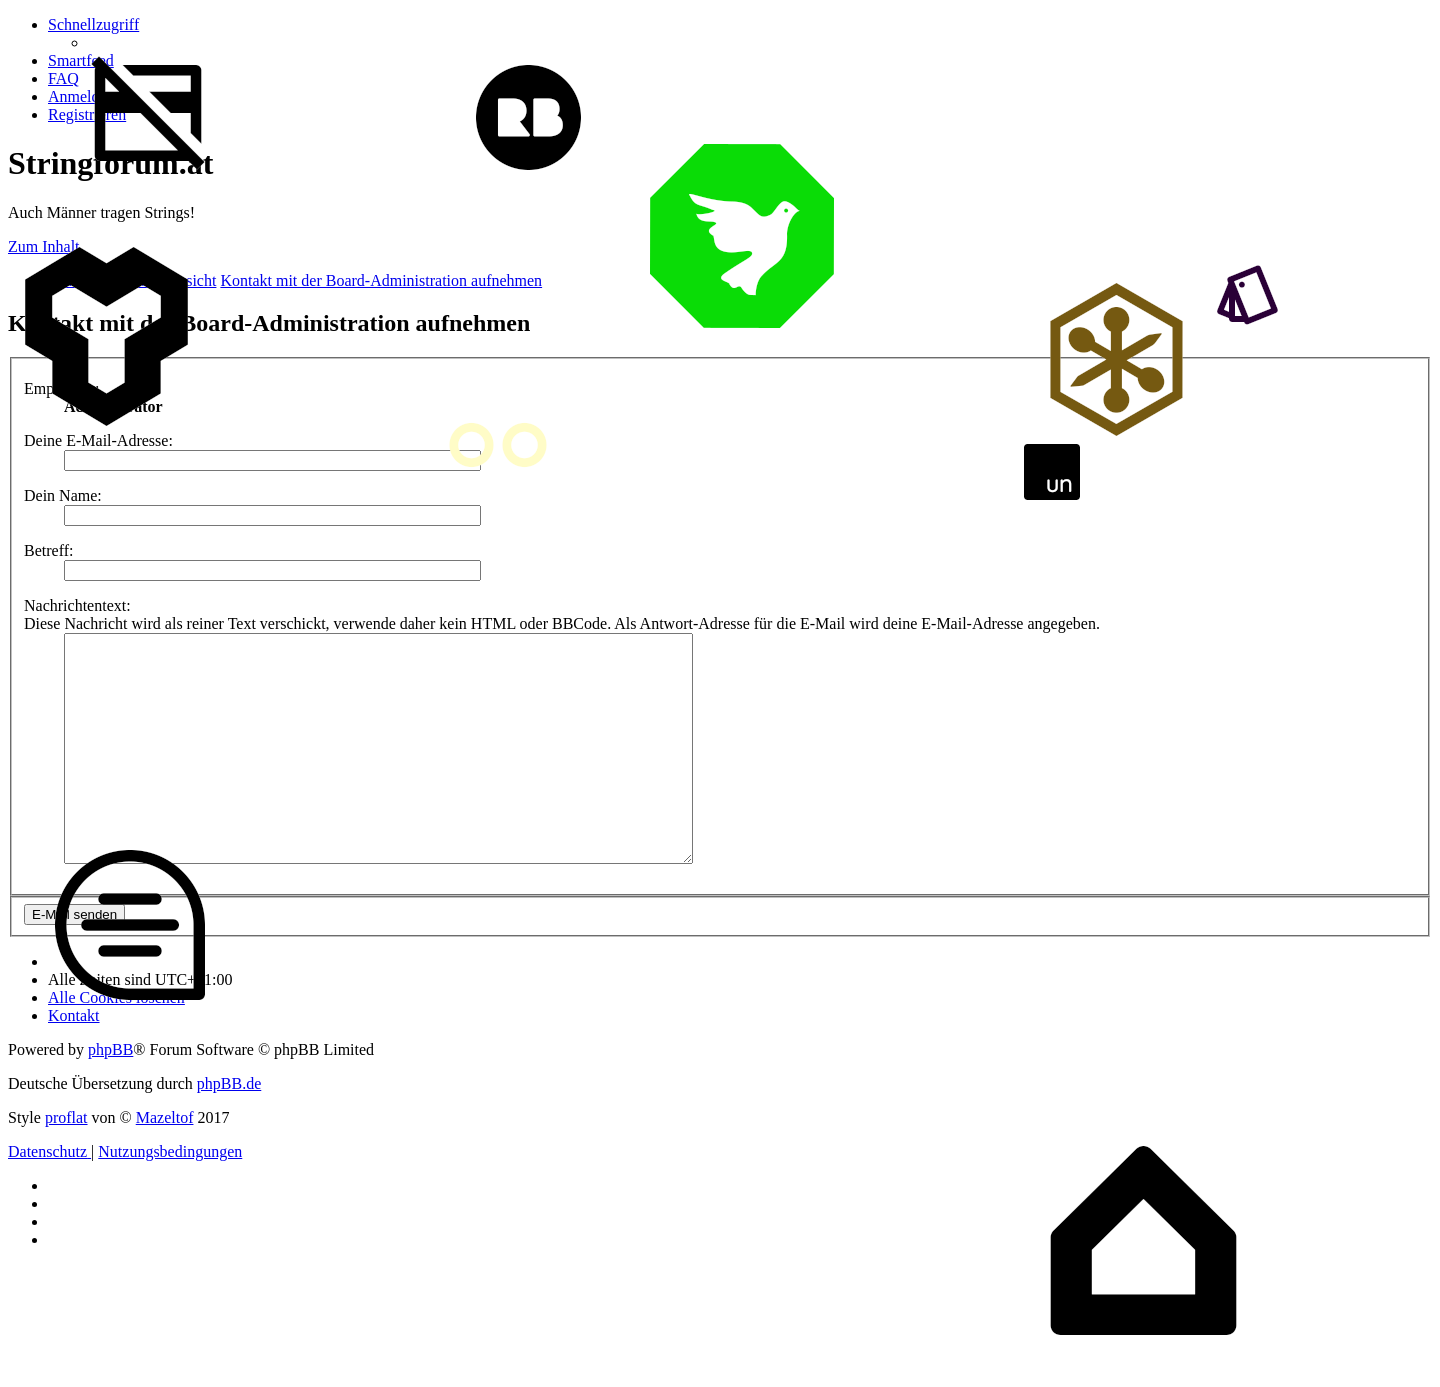 The height and width of the screenshot is (1387, 1440). What do you see at coordinates (742, 236) in the screenshot?
I see `open AdAway ad-blocking app` at bounding box center [742, 236].